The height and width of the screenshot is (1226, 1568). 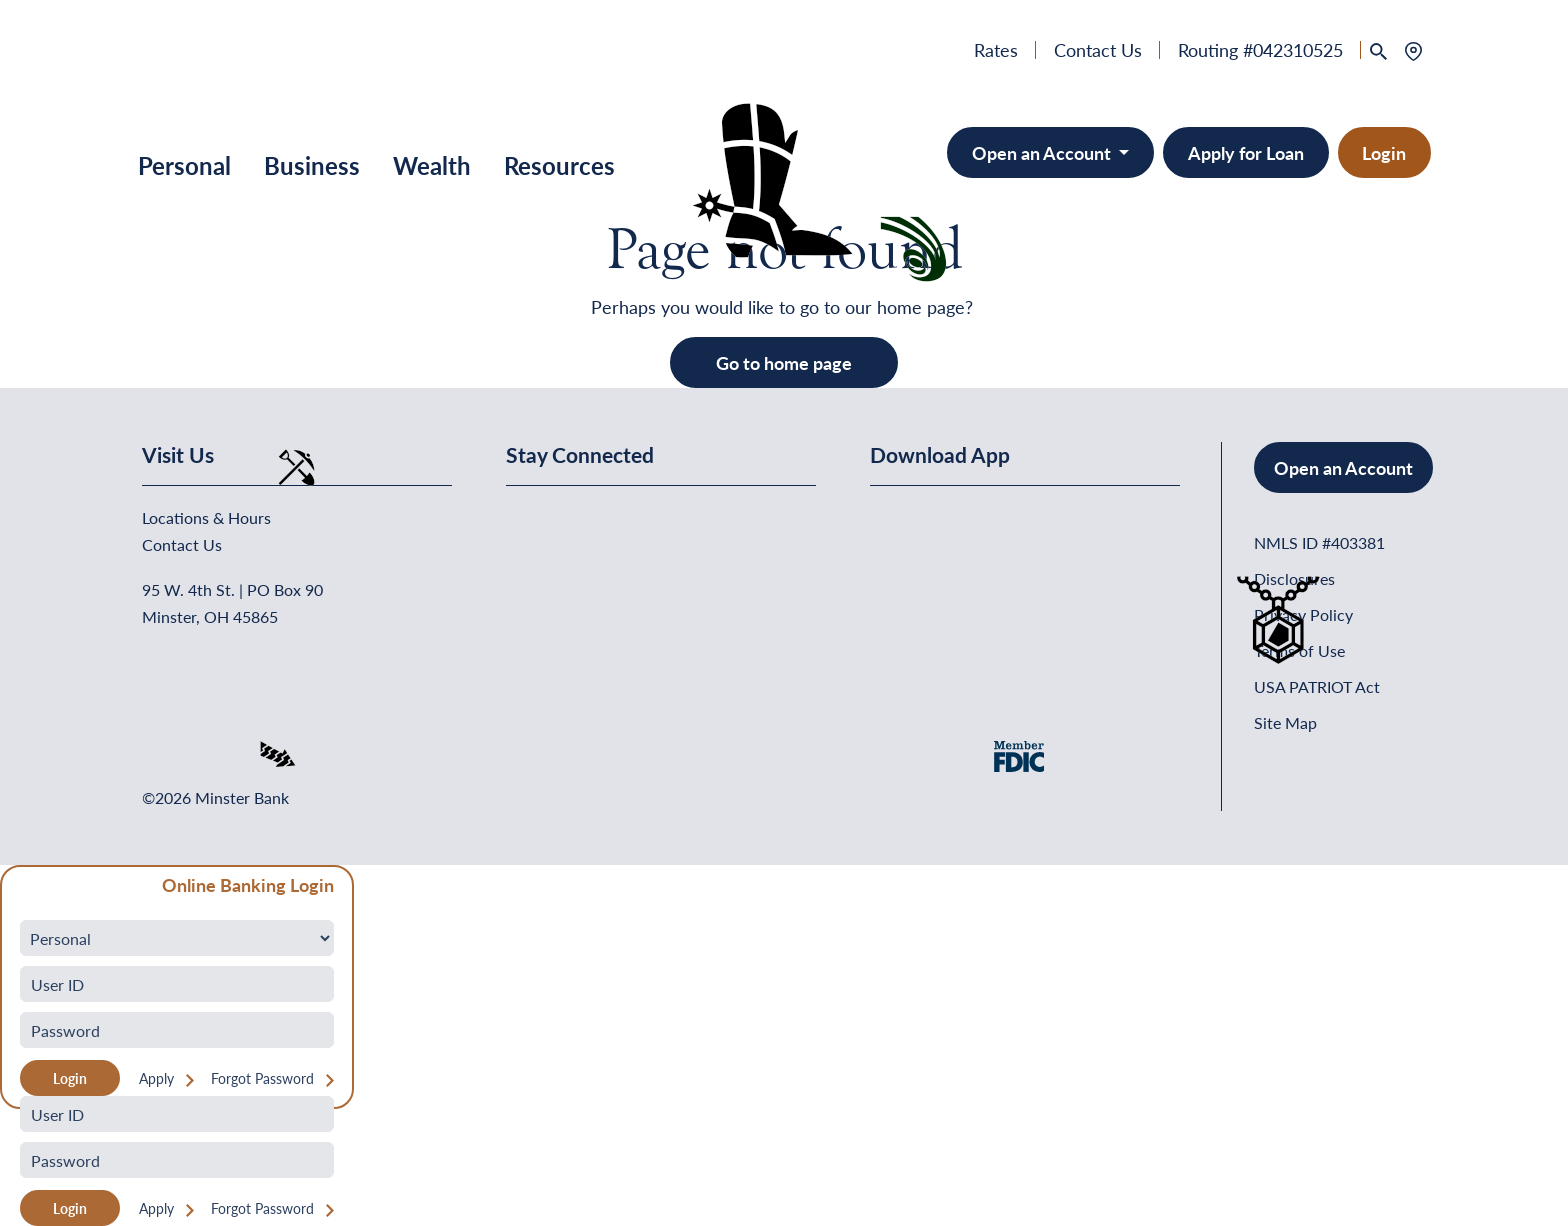 I want to click on indicates loading or processing in progress, so click(x=913, y=249).